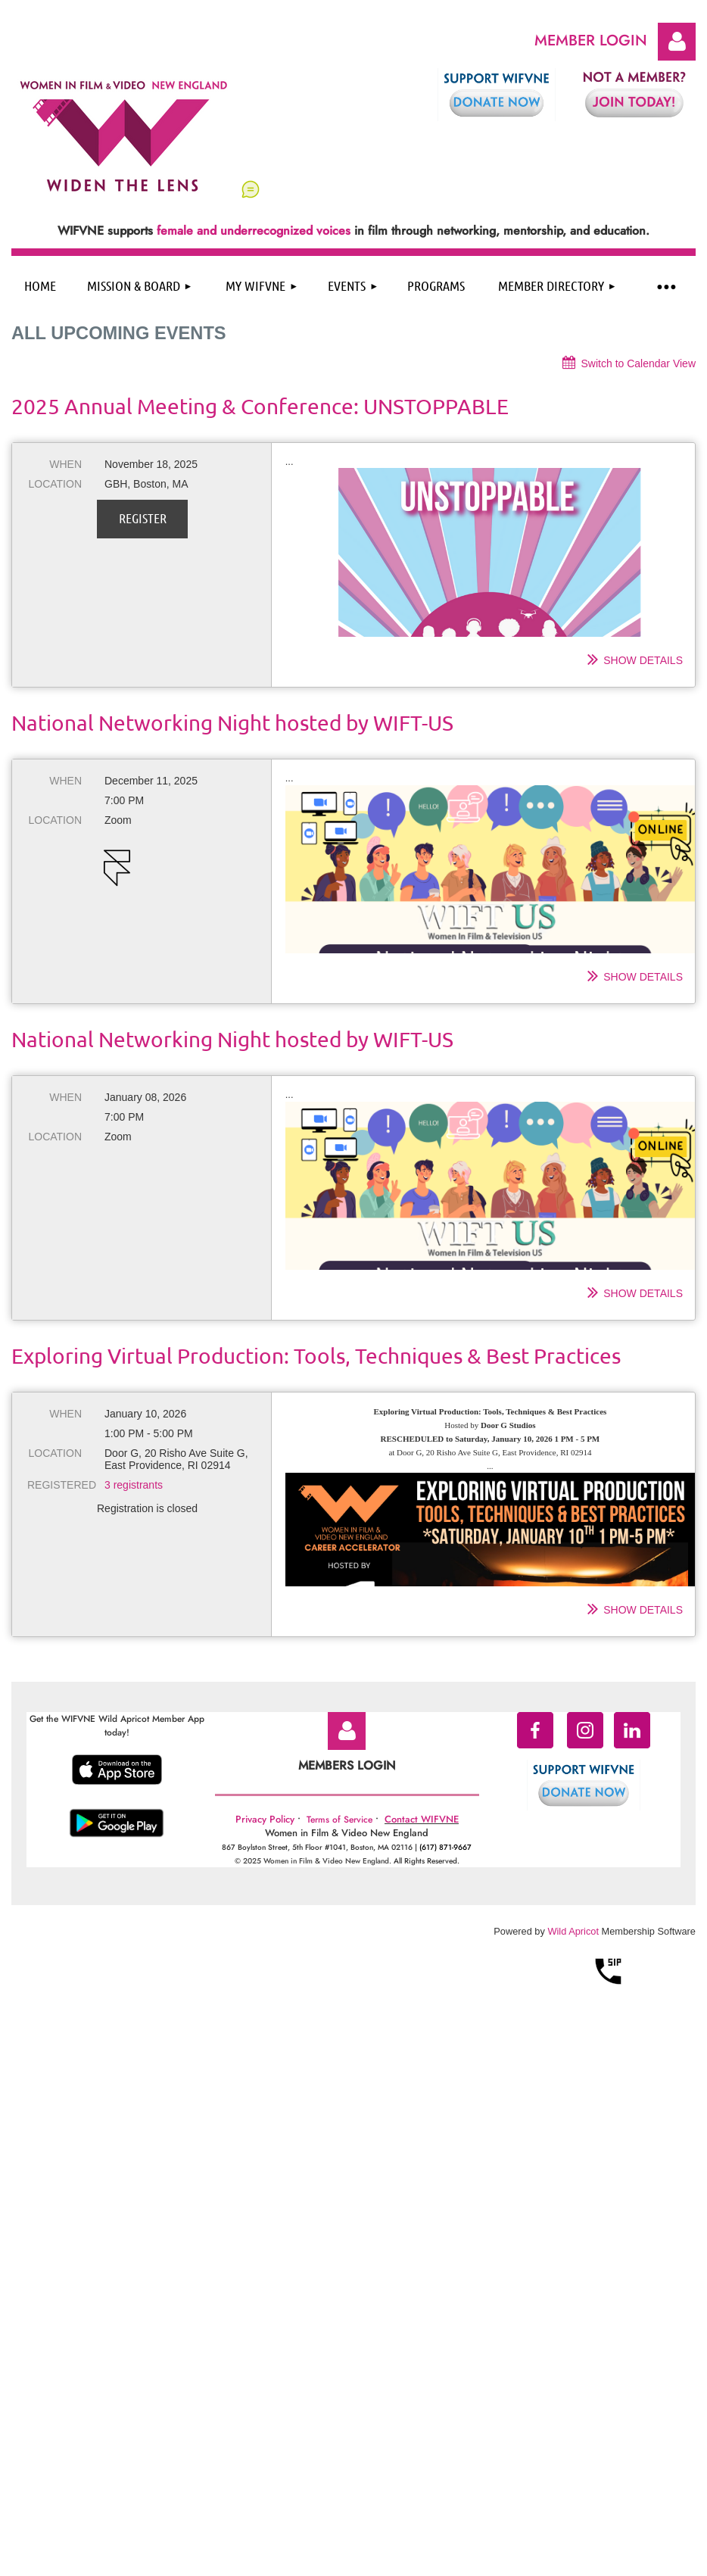 This screenshot has width=707, height=2576. I want to click on open chat or messaging, so click(251, 189).